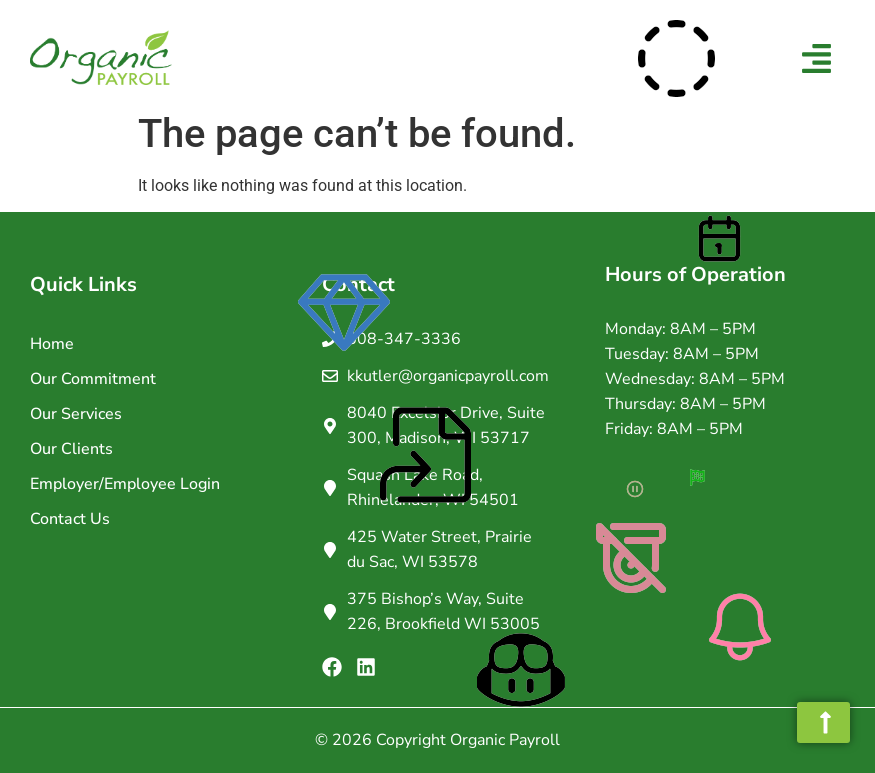 The height and width of the screenshot is (773, 875). I want to click on open Sketch design application, so click(344, 311).